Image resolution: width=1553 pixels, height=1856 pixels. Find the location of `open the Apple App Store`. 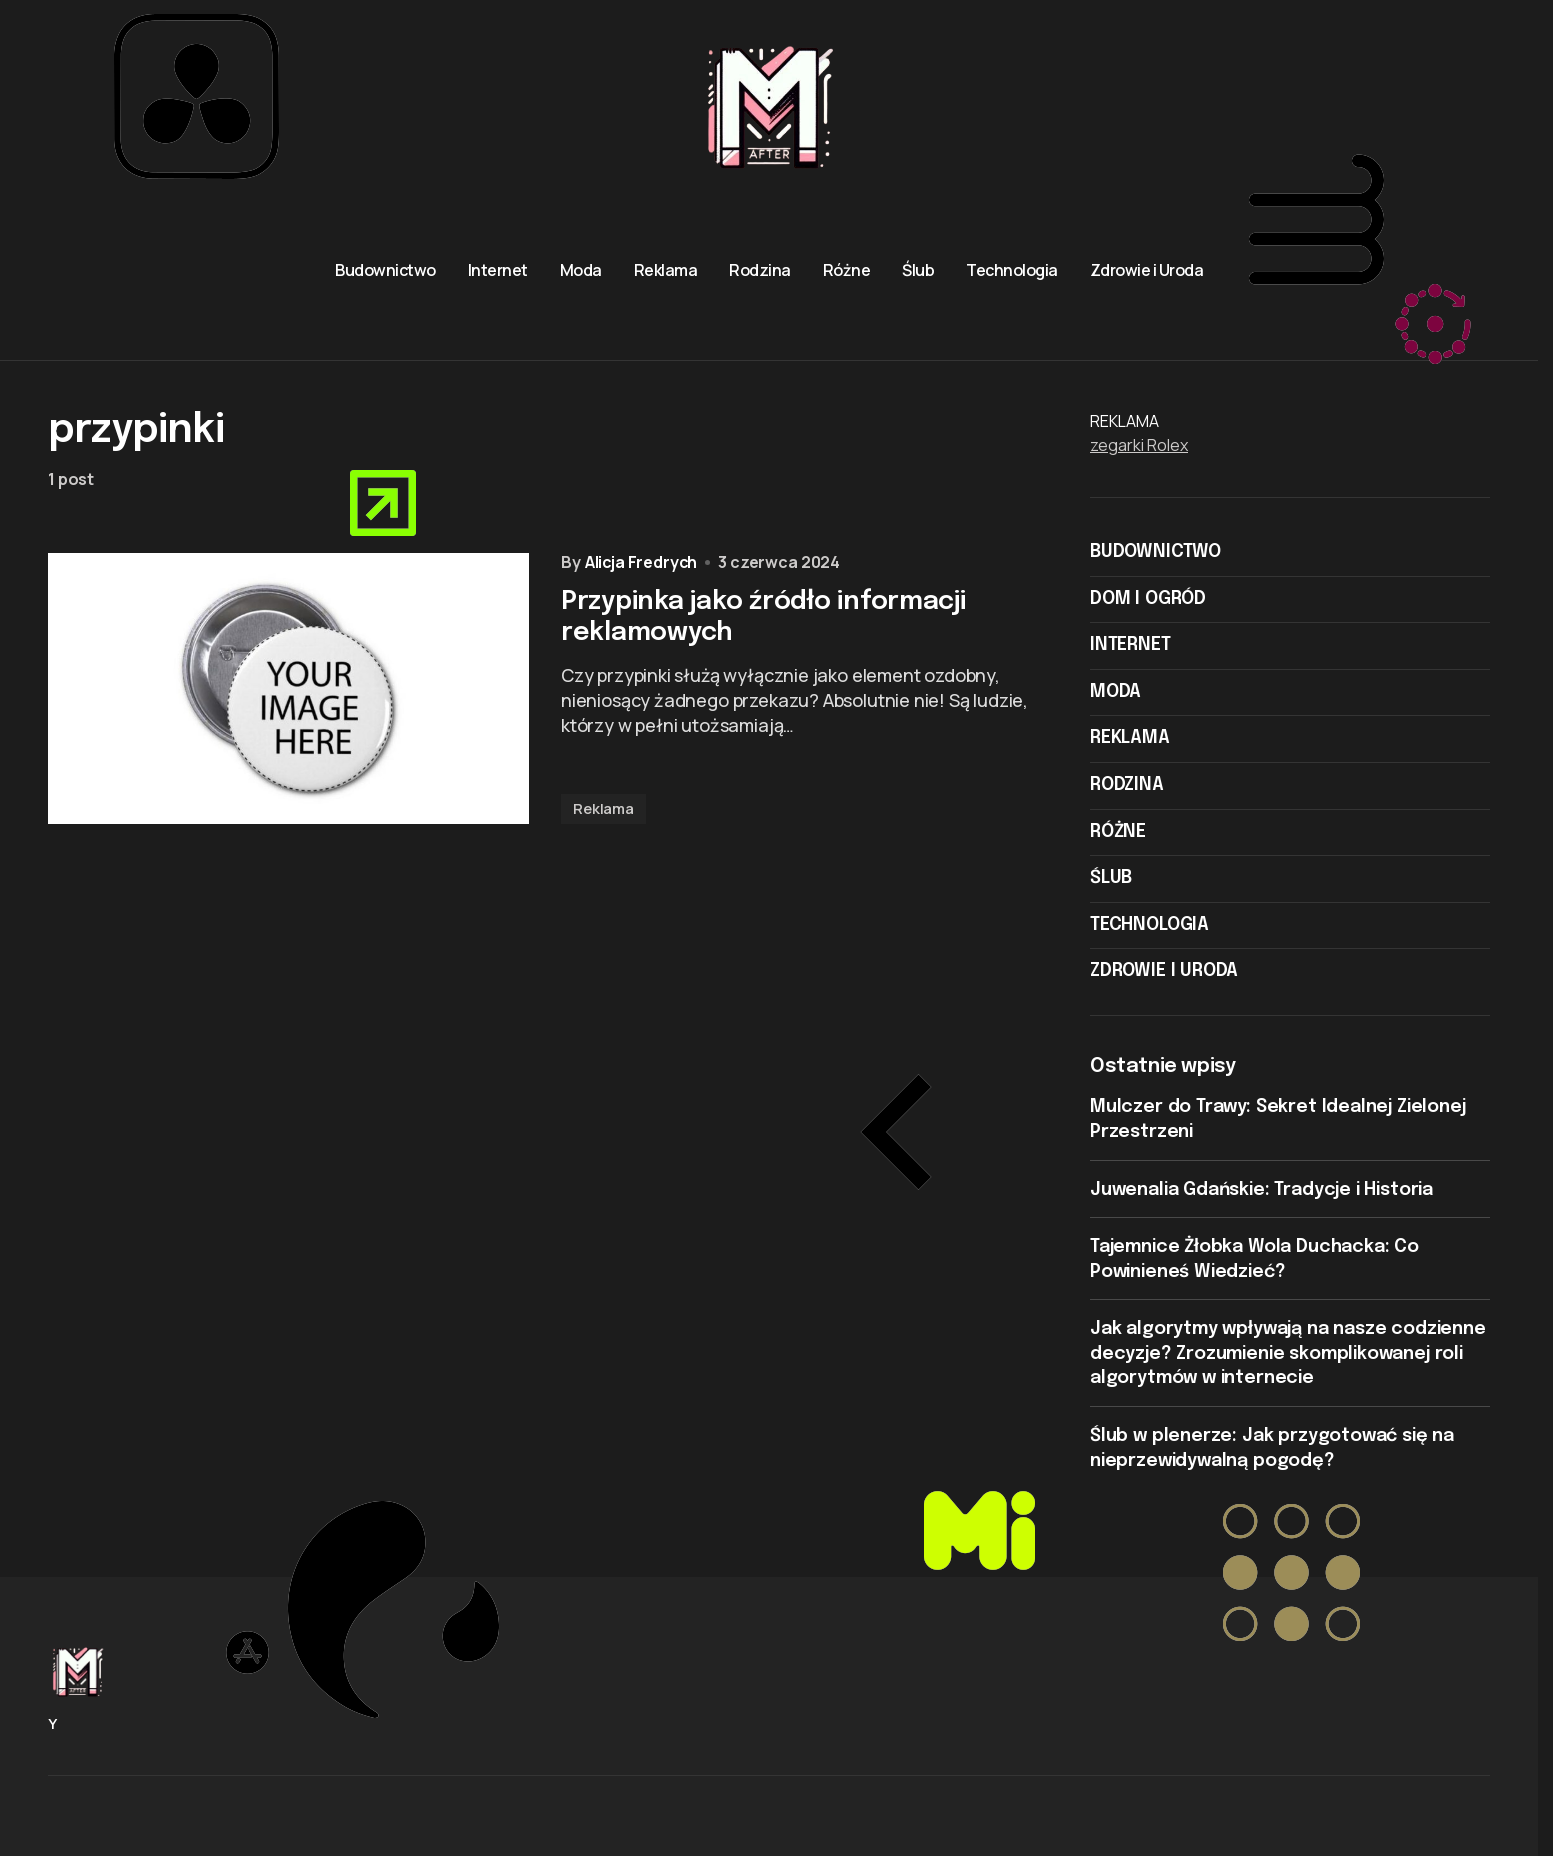

open the Apple App Store is located at coordinates (247, 1652).